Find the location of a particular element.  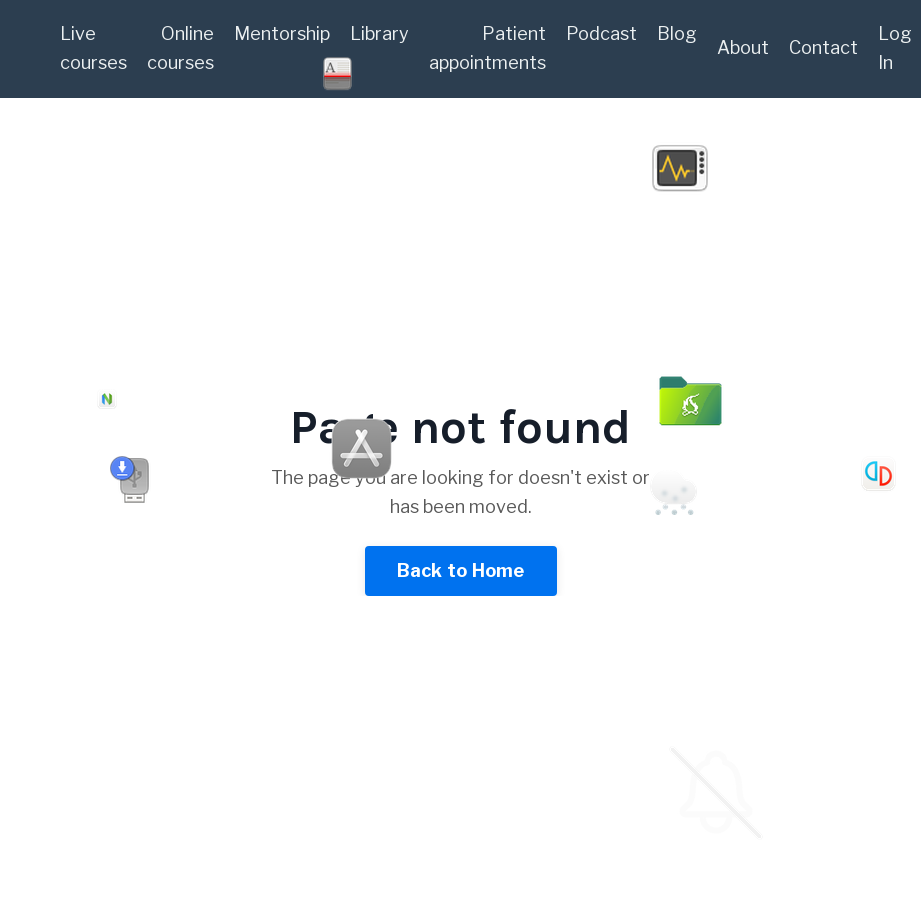

notifications are currently disabled is located at coordinates (716, 793).